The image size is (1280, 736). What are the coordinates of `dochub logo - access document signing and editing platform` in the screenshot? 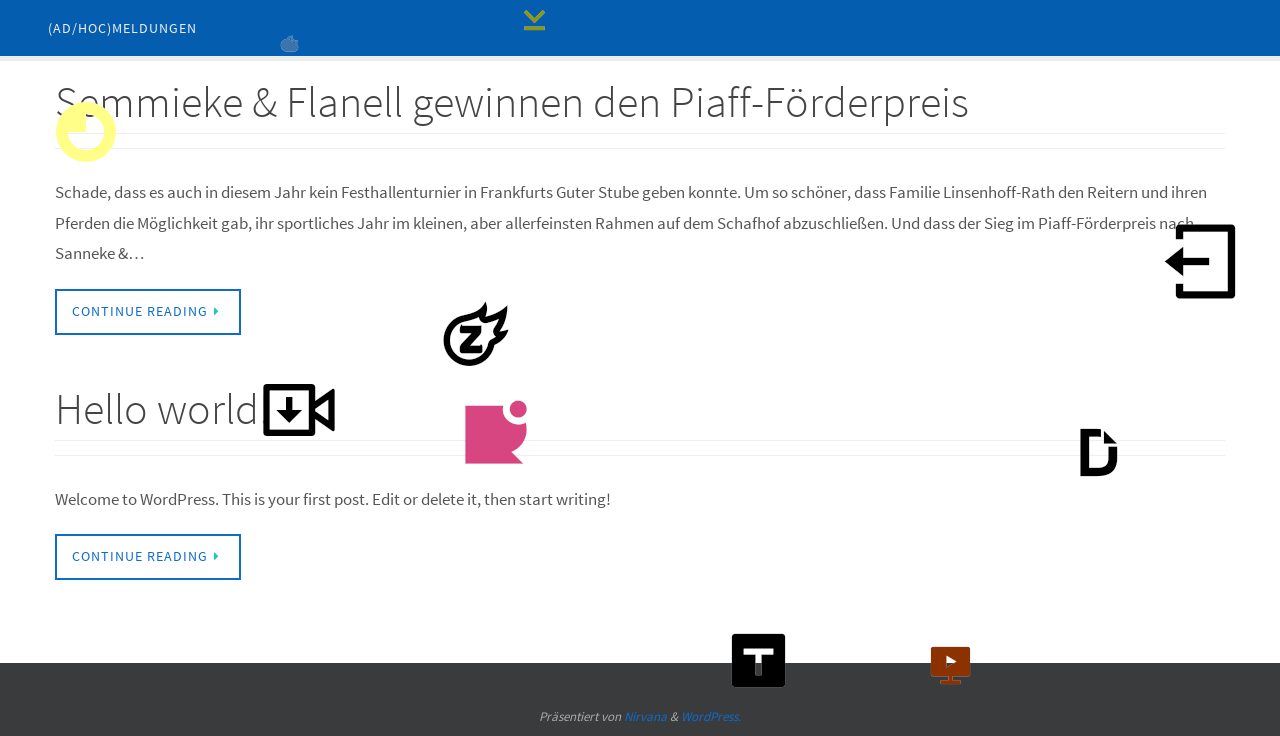 It's located at (1099, 452).